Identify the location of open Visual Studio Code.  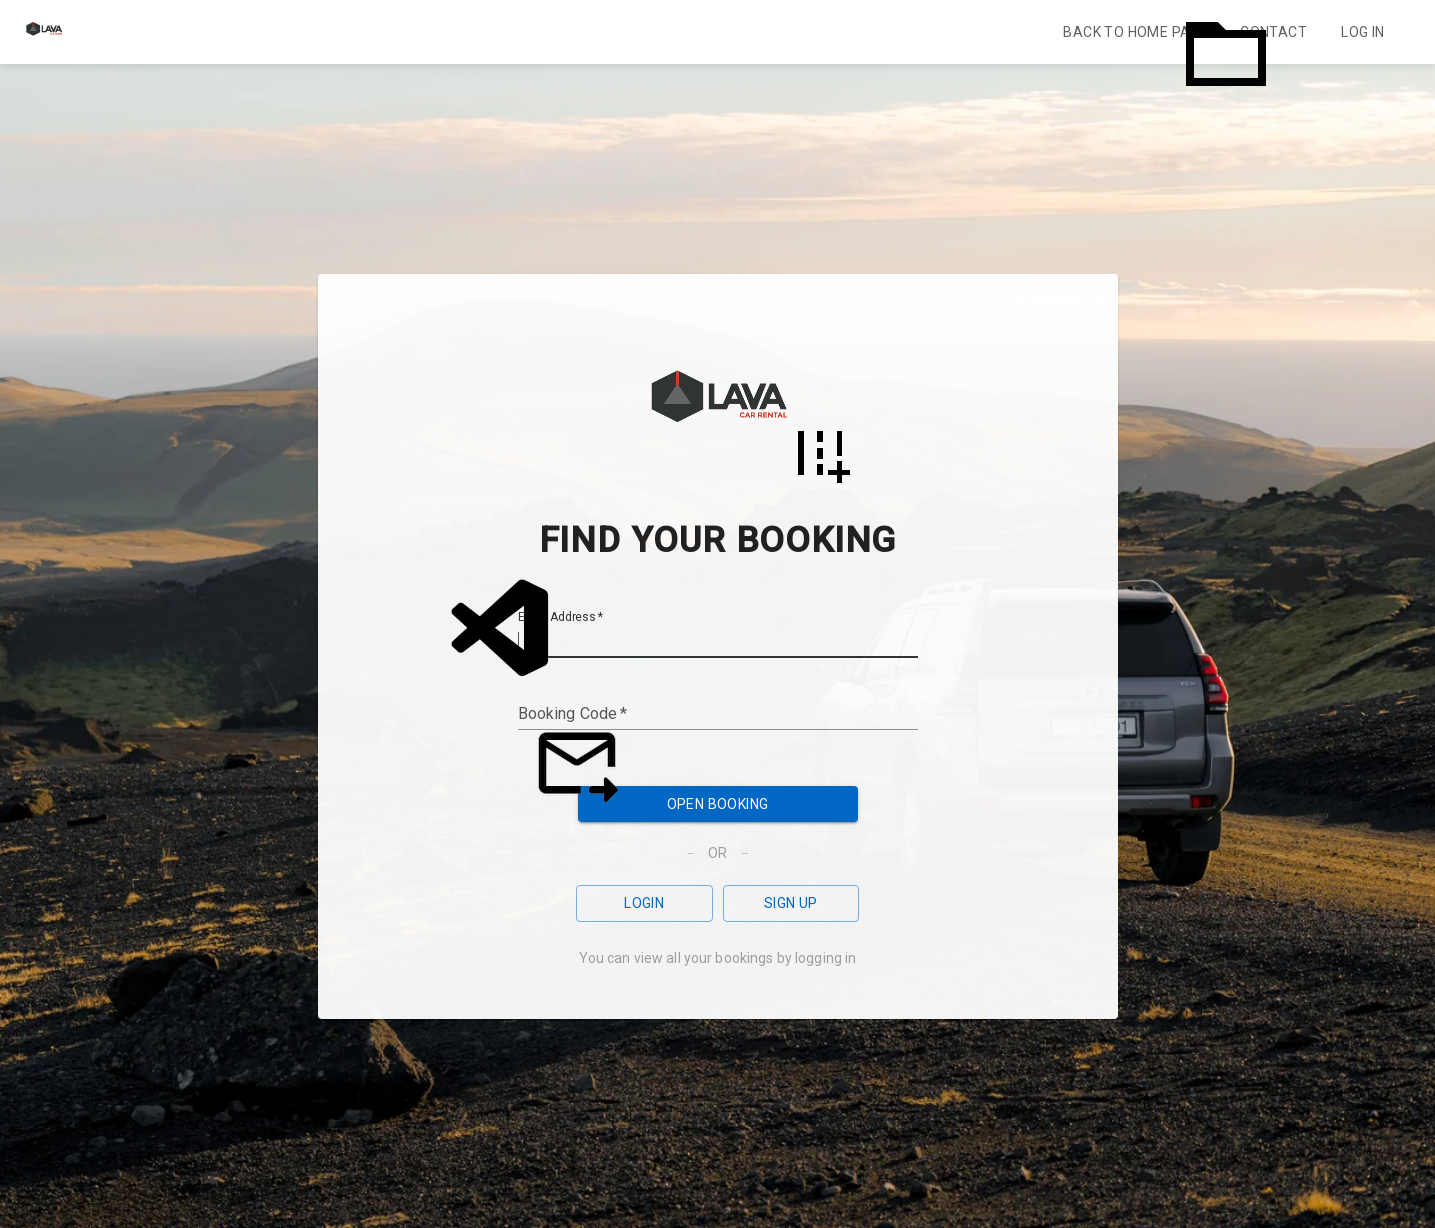
(503, 631).